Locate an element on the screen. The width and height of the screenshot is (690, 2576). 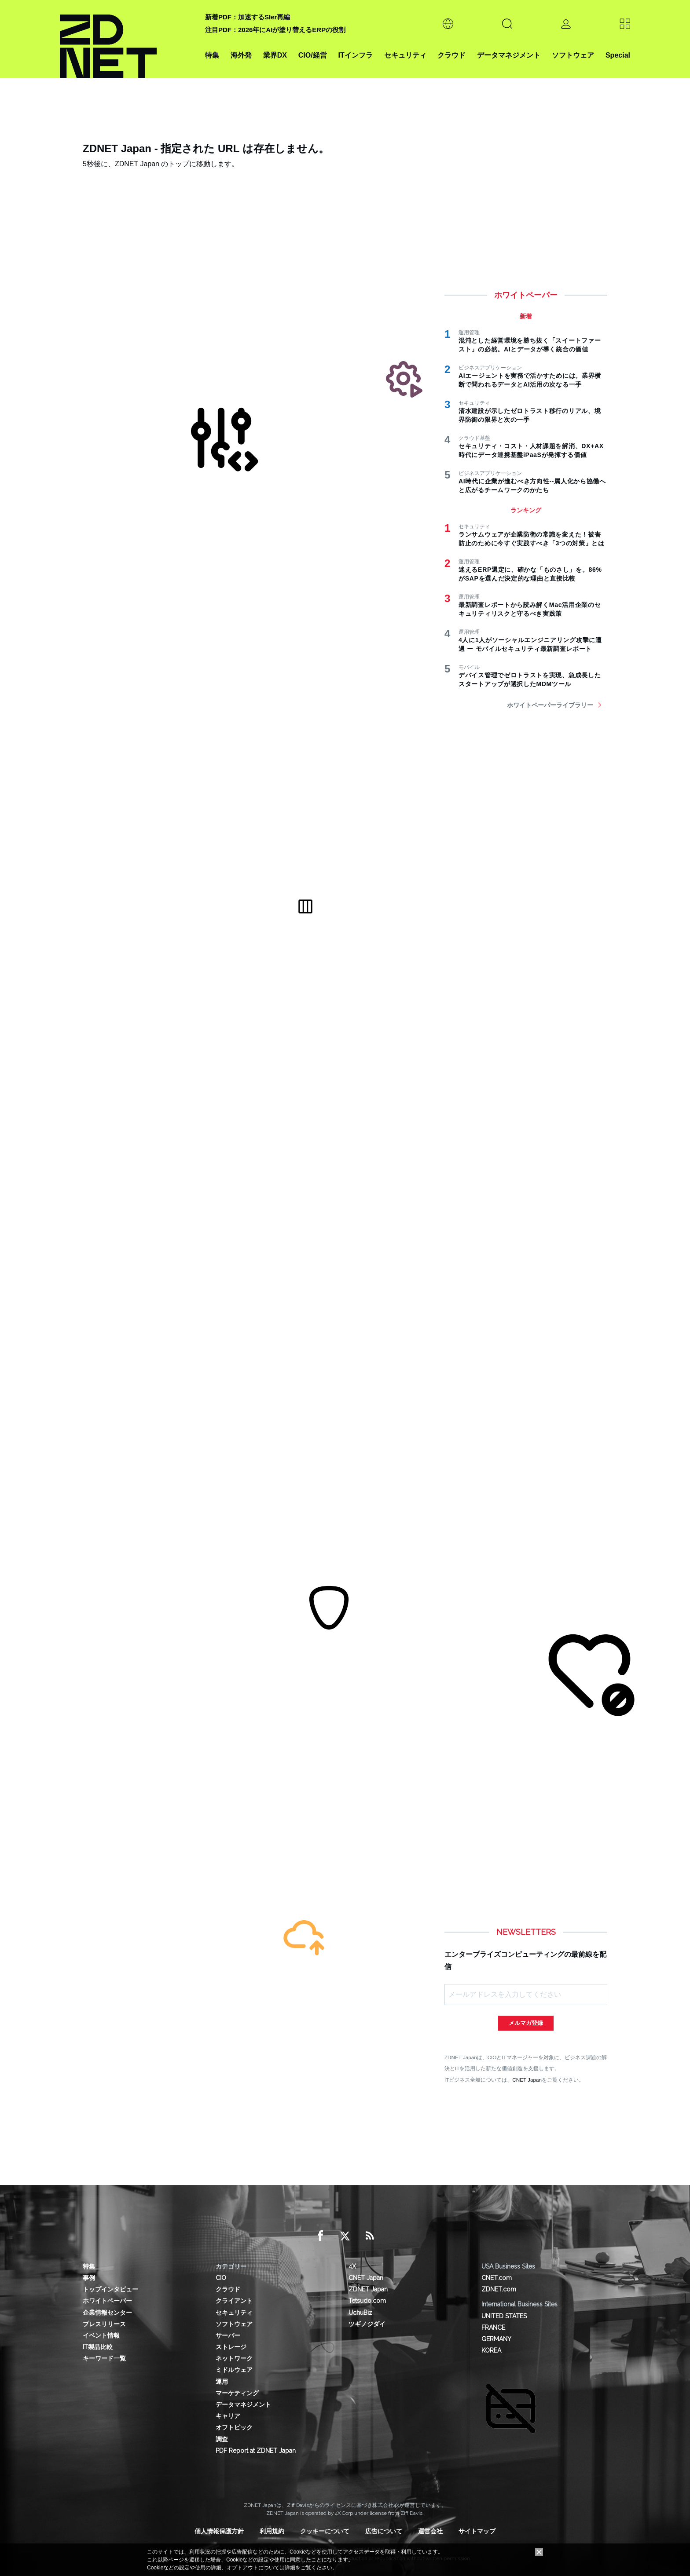
payment method disabled or unavailable is located at coordinates (510, 2408).